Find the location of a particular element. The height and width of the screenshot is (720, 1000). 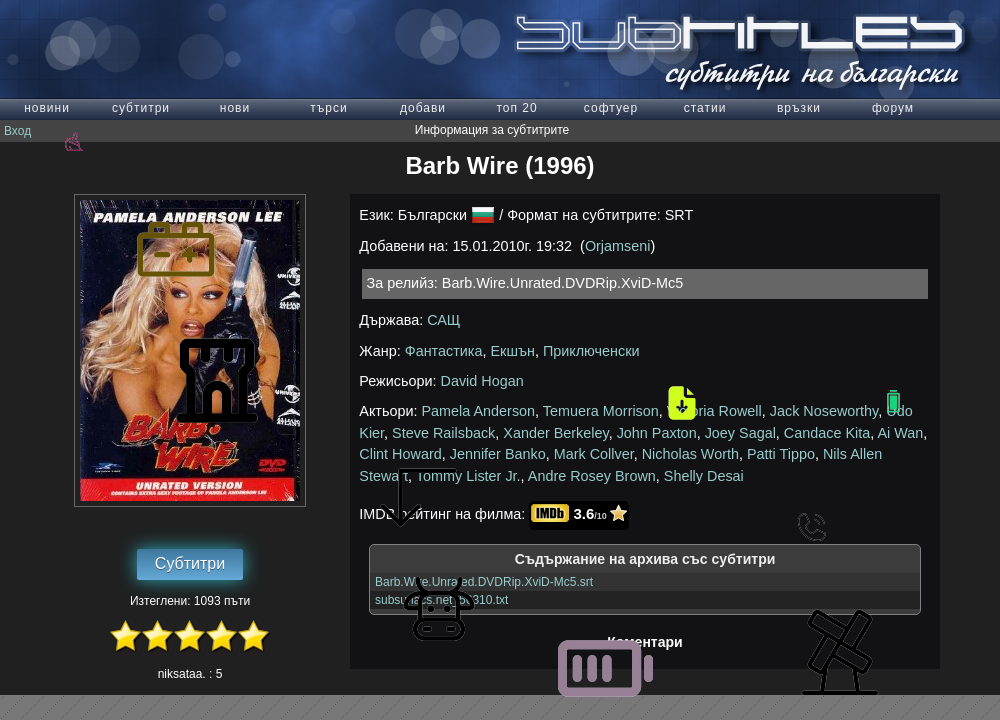

browse farm or agriculture related content is located at coordinates (439, 610).